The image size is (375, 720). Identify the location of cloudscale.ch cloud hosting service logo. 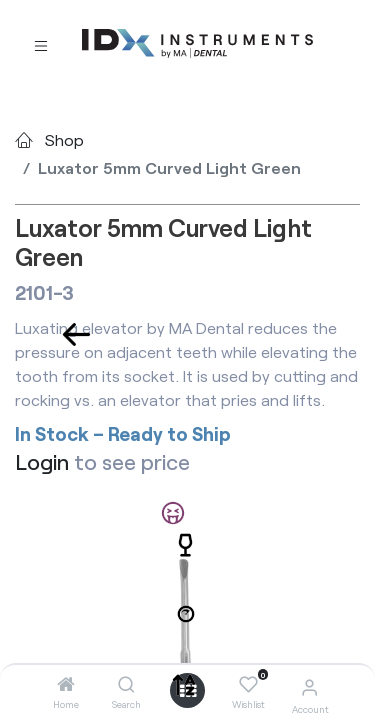
(186, 614).